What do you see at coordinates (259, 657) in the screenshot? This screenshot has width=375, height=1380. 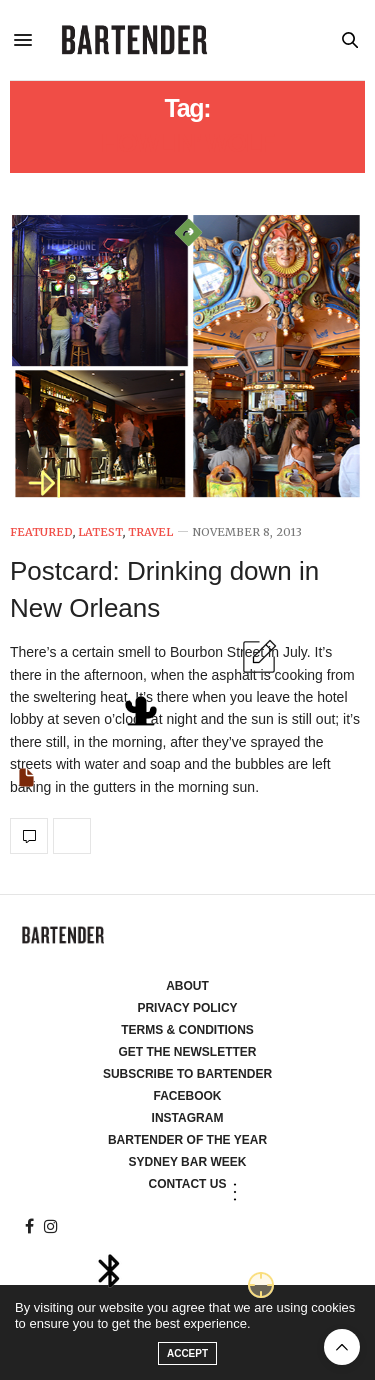 I see `create a new note` at bounding box center [259, 657].